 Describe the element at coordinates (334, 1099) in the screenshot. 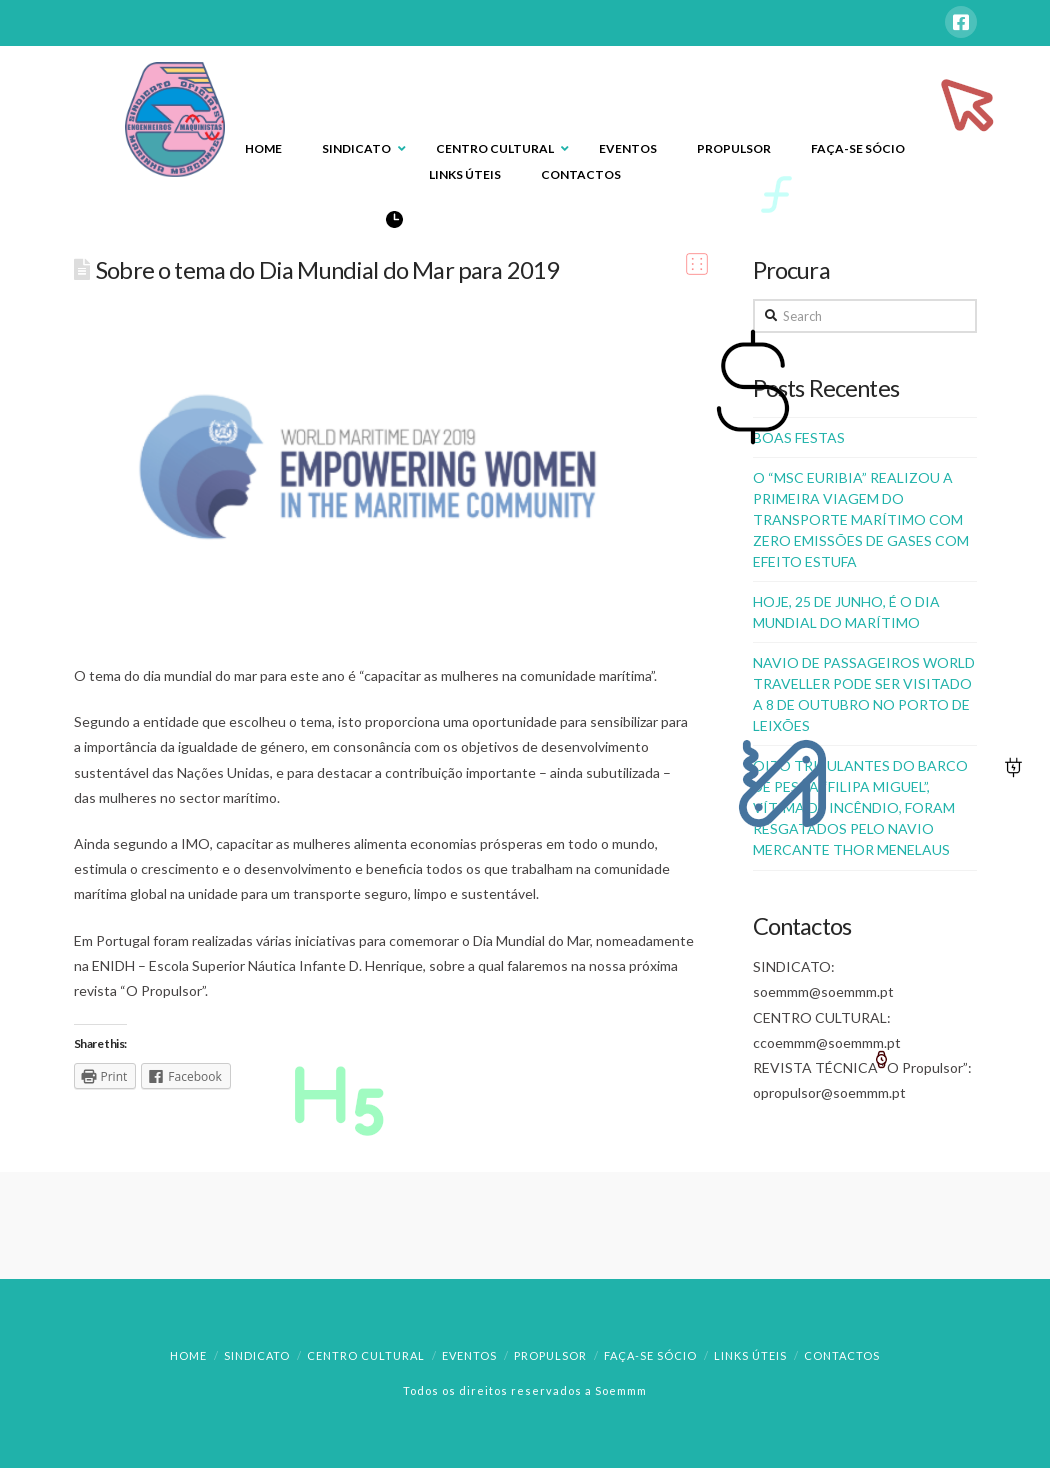

I see `format text as heading level 5` at that location.